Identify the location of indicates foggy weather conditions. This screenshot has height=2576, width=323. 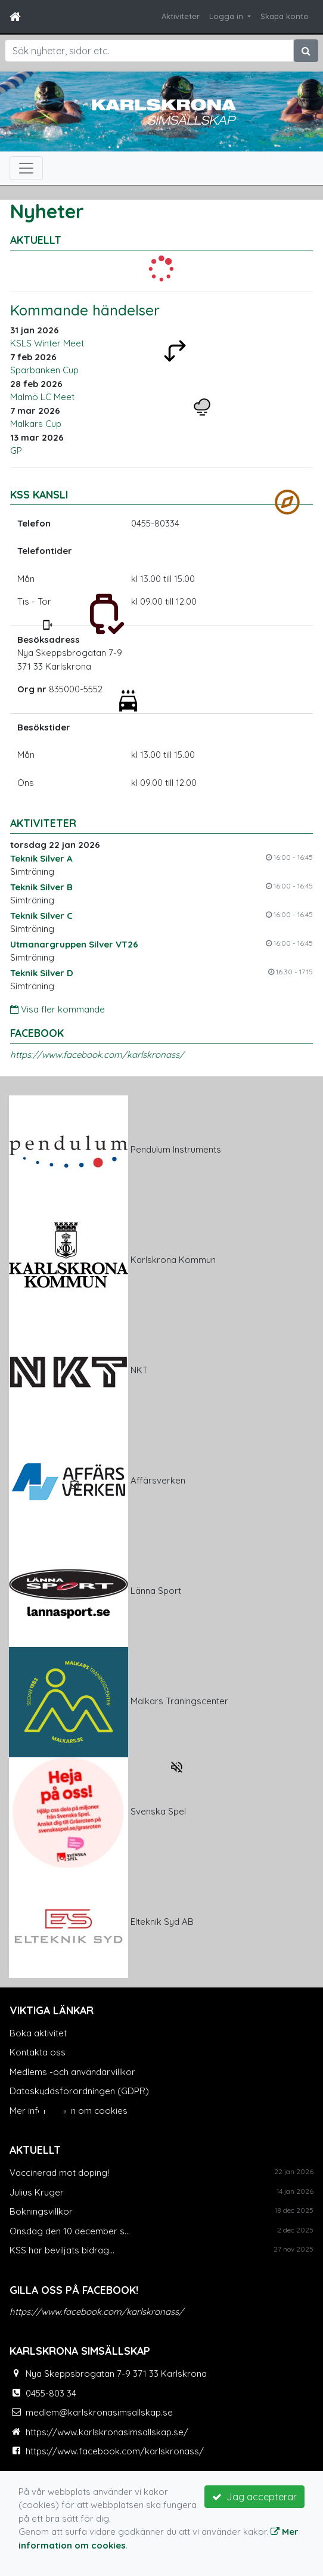
(202, 407).